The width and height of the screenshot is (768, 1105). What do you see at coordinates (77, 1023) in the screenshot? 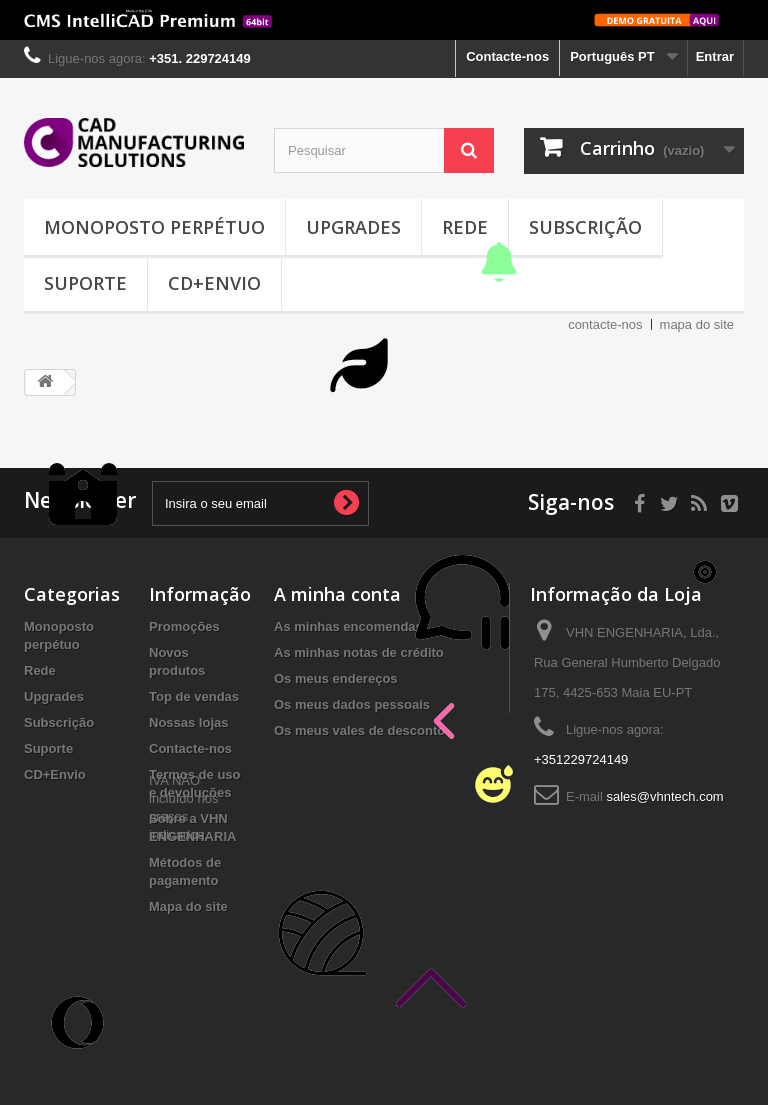
I see `open Opera browser` at bounding box center [77, 1023].